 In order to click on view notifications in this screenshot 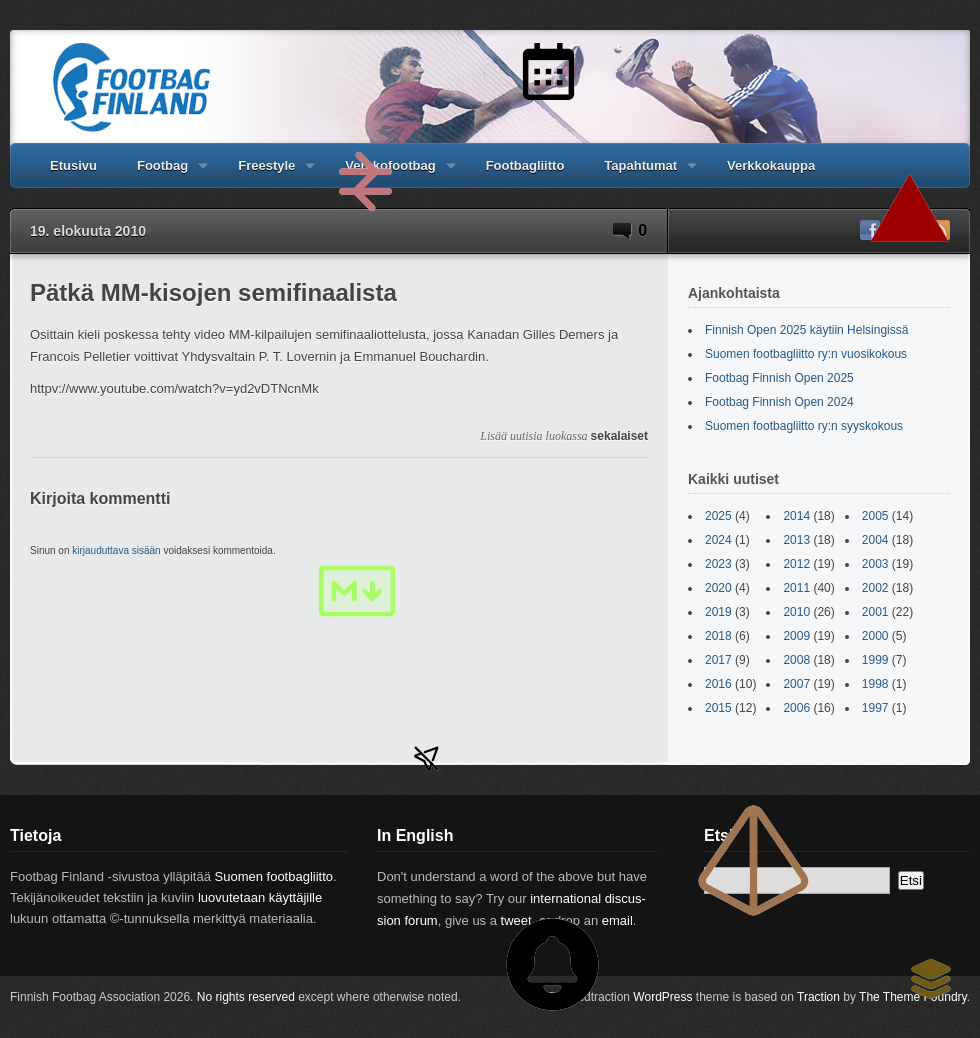, I will do `click(552, 964)`.